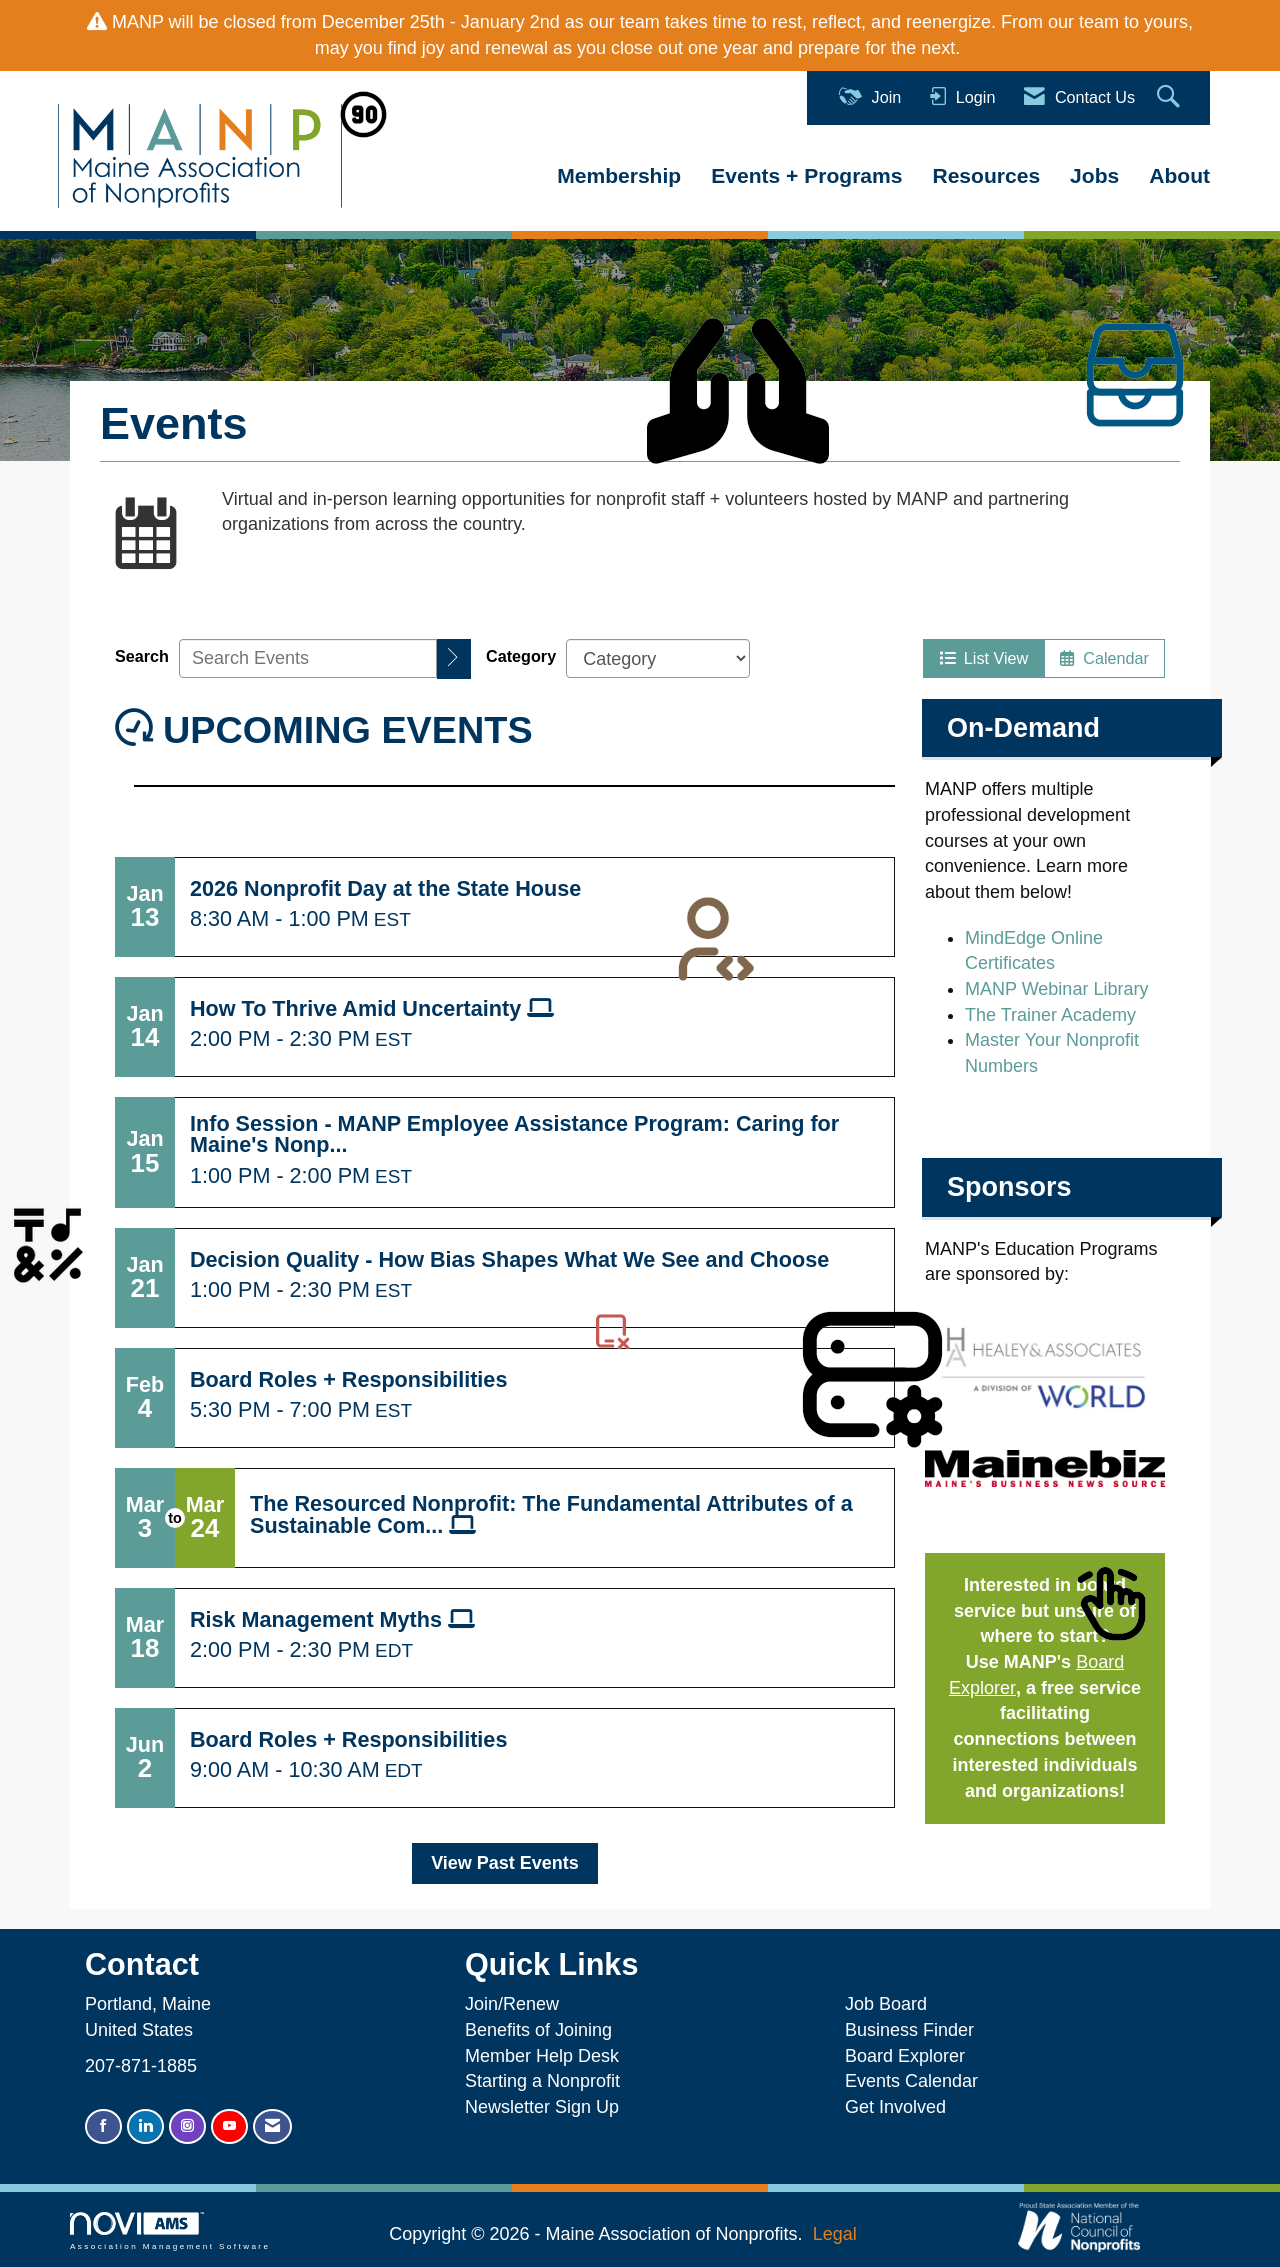  I want to click on express gratitude or thanks, so click(738, 391).